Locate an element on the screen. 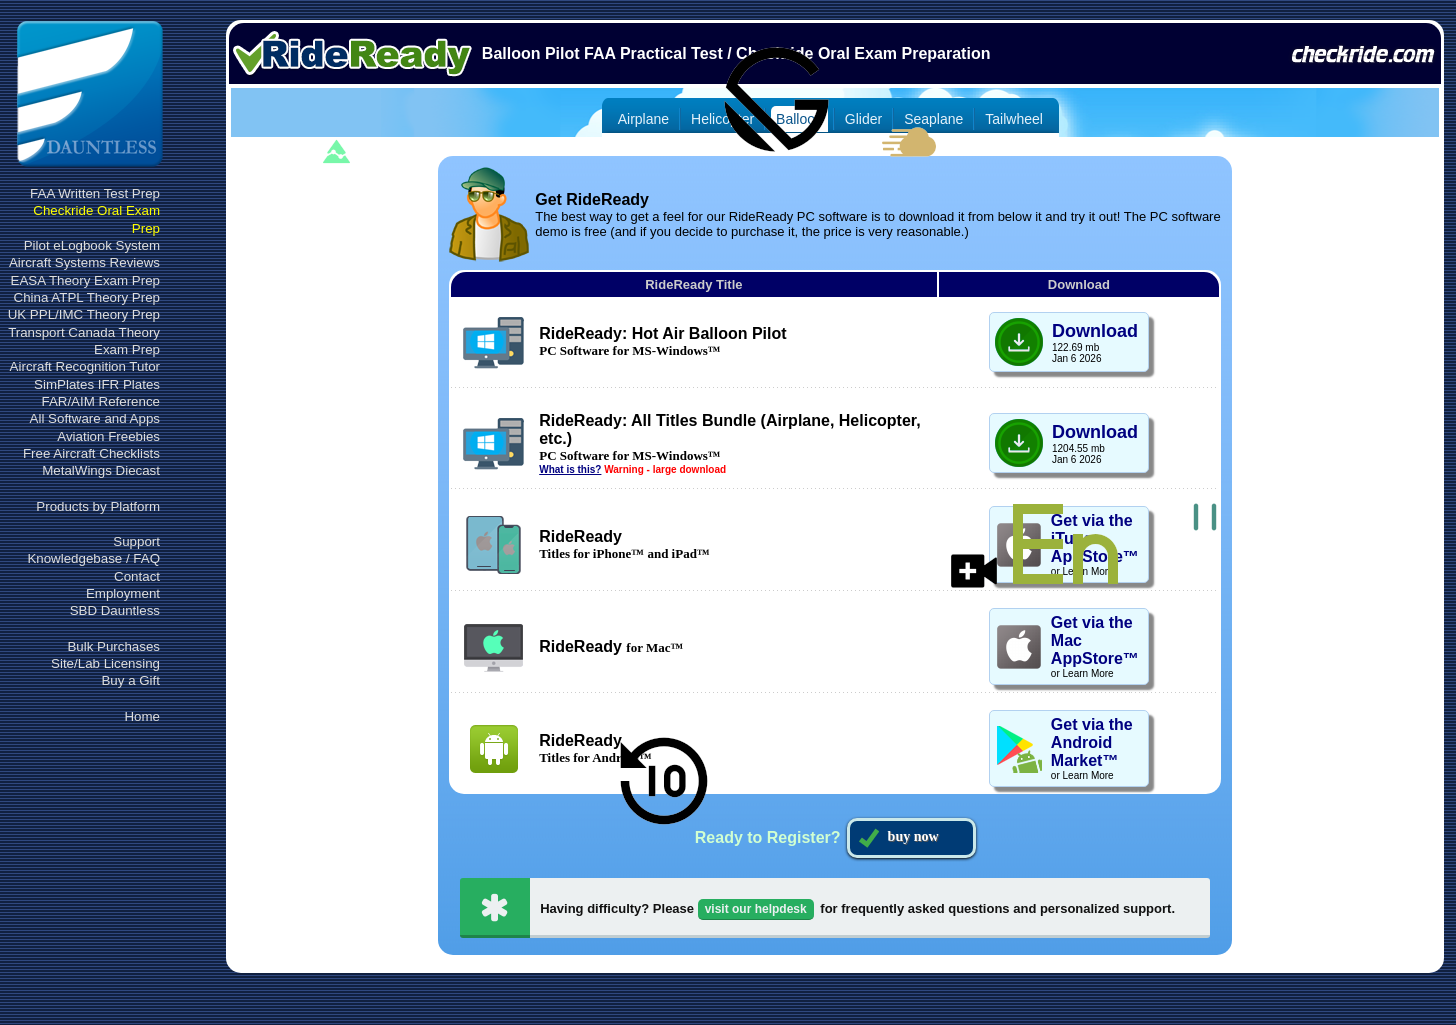 The height and width of the screenshot is (1025, 1456). pause media playback is located at coordinates (1205, 517).